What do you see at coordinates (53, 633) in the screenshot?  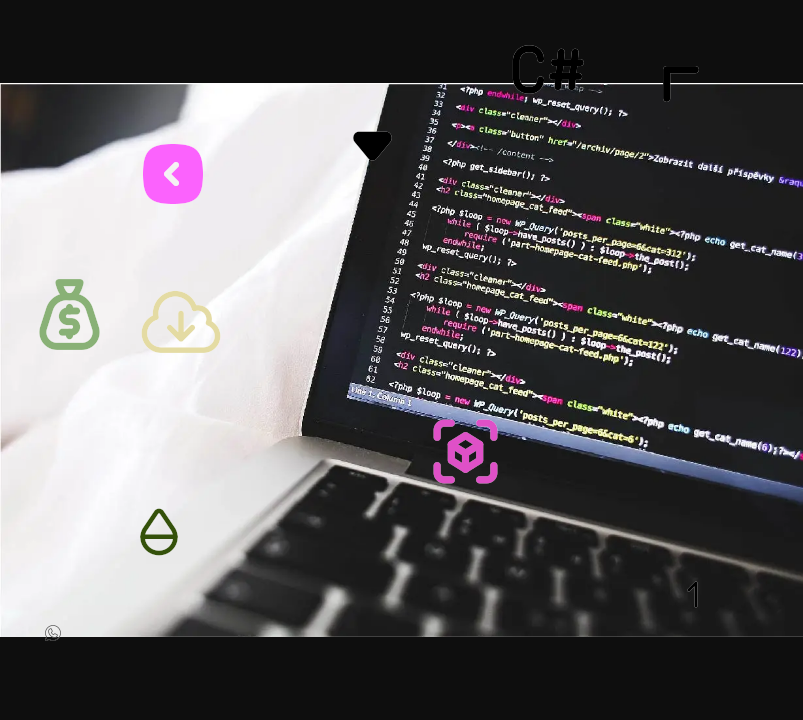 I see `open whatsapp messaging app` at bounding box center [53, 633].